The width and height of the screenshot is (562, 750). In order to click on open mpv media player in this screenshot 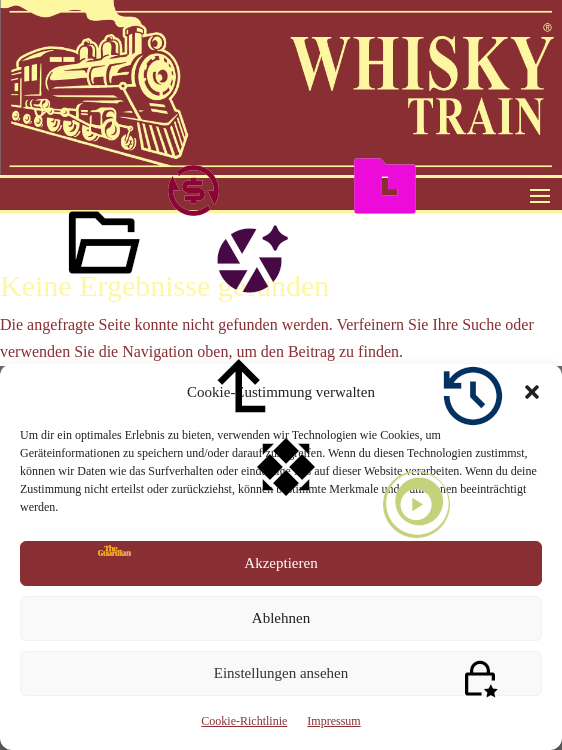, I will do `click(416, 504)`.